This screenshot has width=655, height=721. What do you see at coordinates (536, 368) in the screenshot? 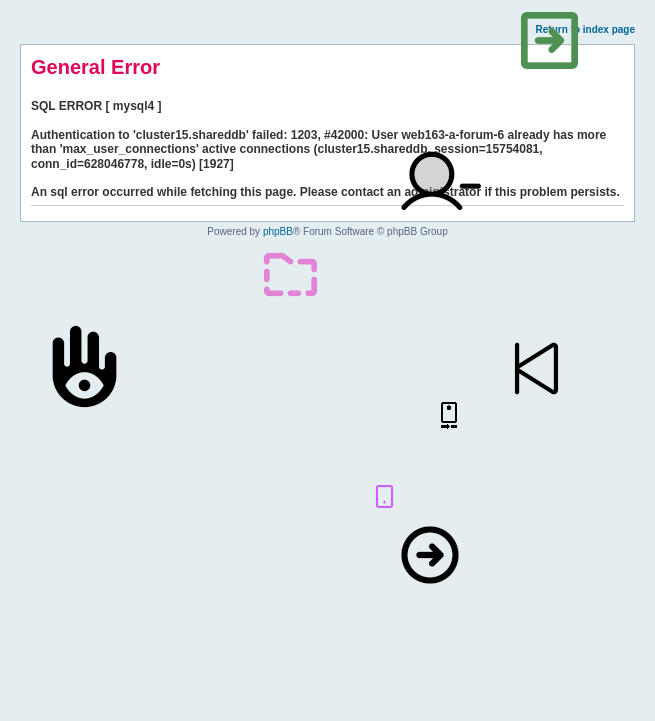
I see `skip to previous track` at bounding box center [536, 368].